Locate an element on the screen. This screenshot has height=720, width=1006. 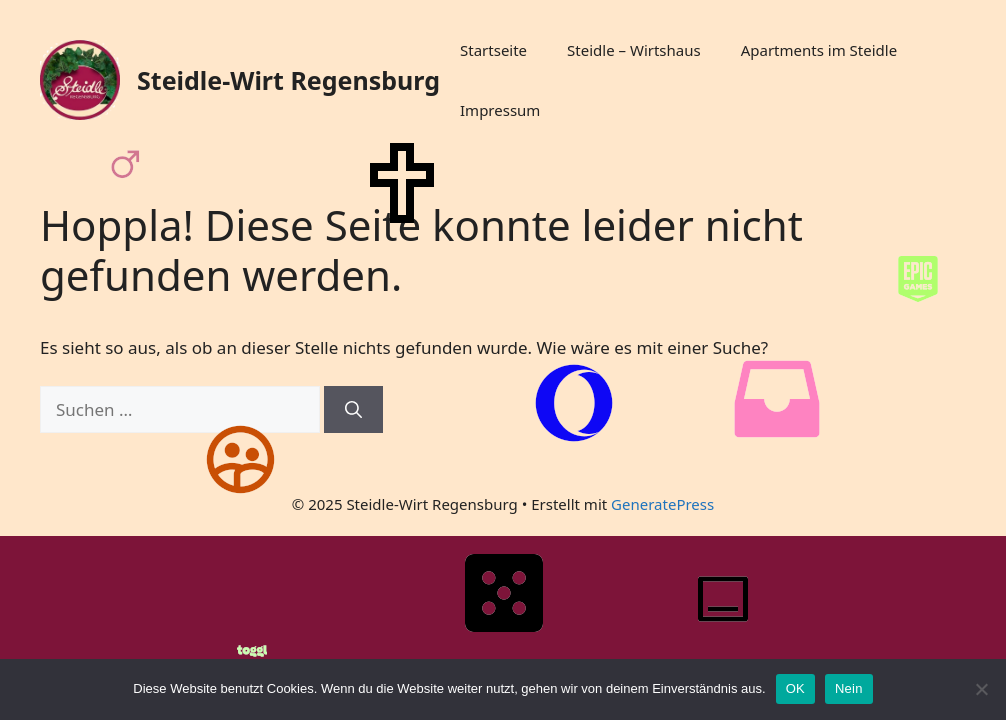
view inbox messages is located at coordinates (777, 399).